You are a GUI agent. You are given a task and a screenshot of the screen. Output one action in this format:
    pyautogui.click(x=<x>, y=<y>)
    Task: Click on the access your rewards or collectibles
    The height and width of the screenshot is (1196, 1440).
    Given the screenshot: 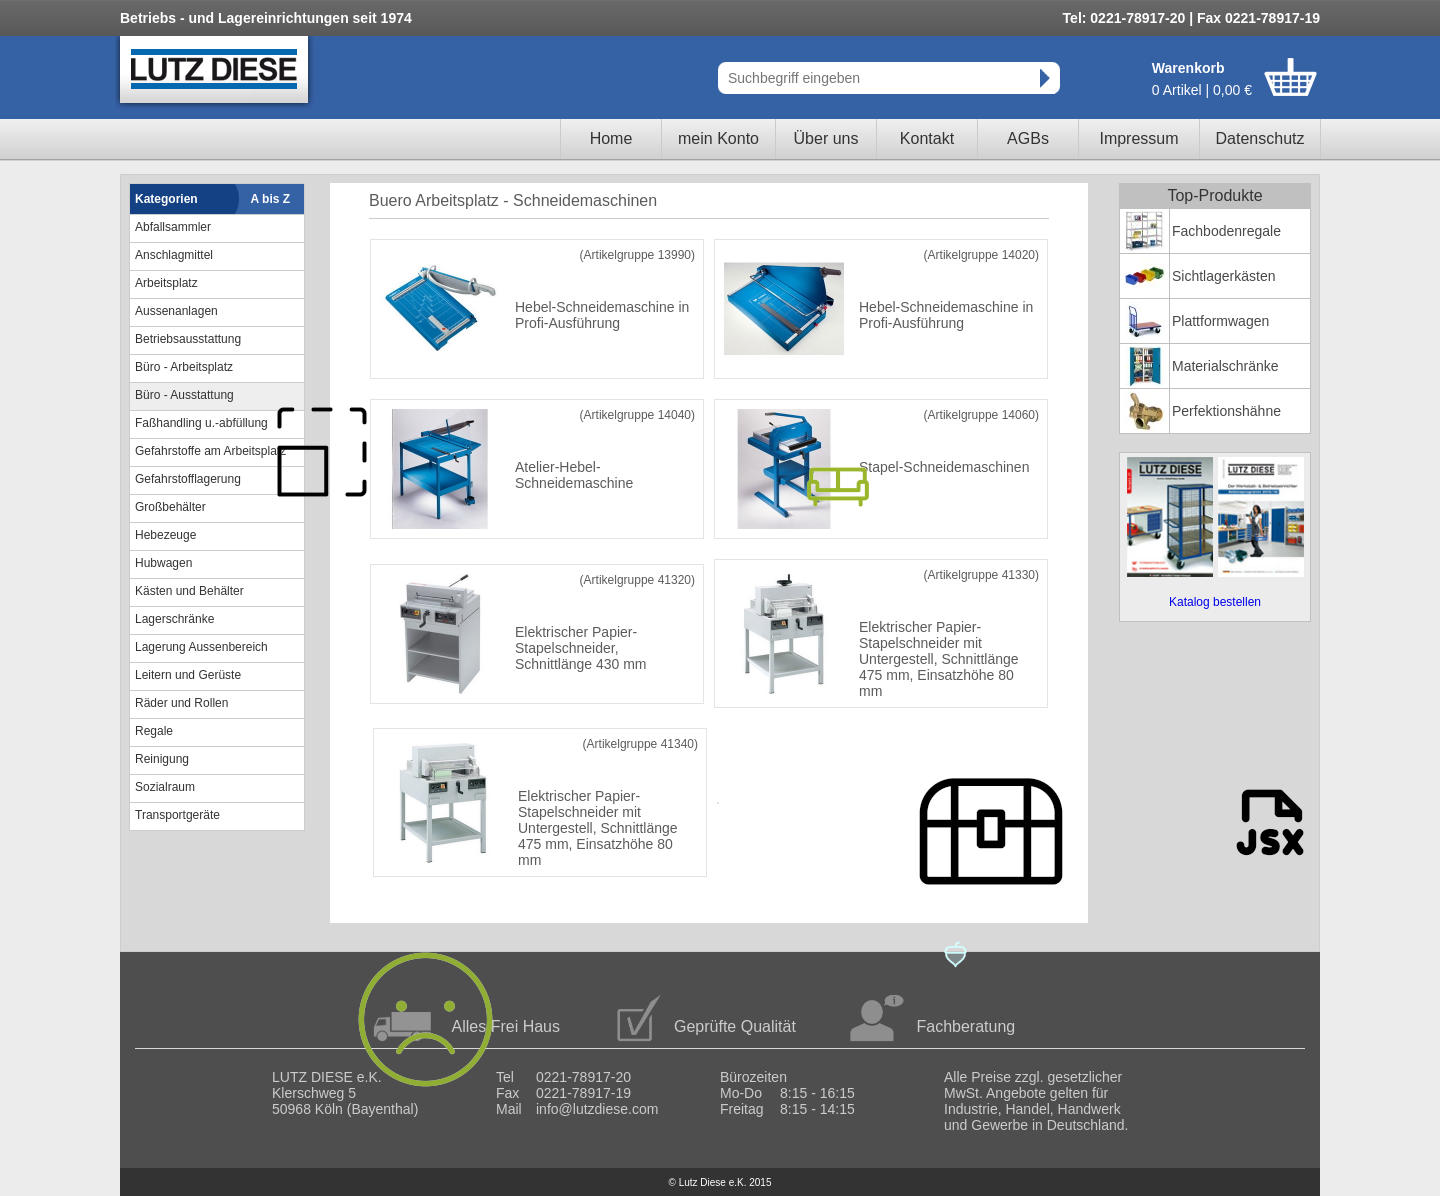 What is the action you would take?
    pyautogui.click(x=991, y=834)
    